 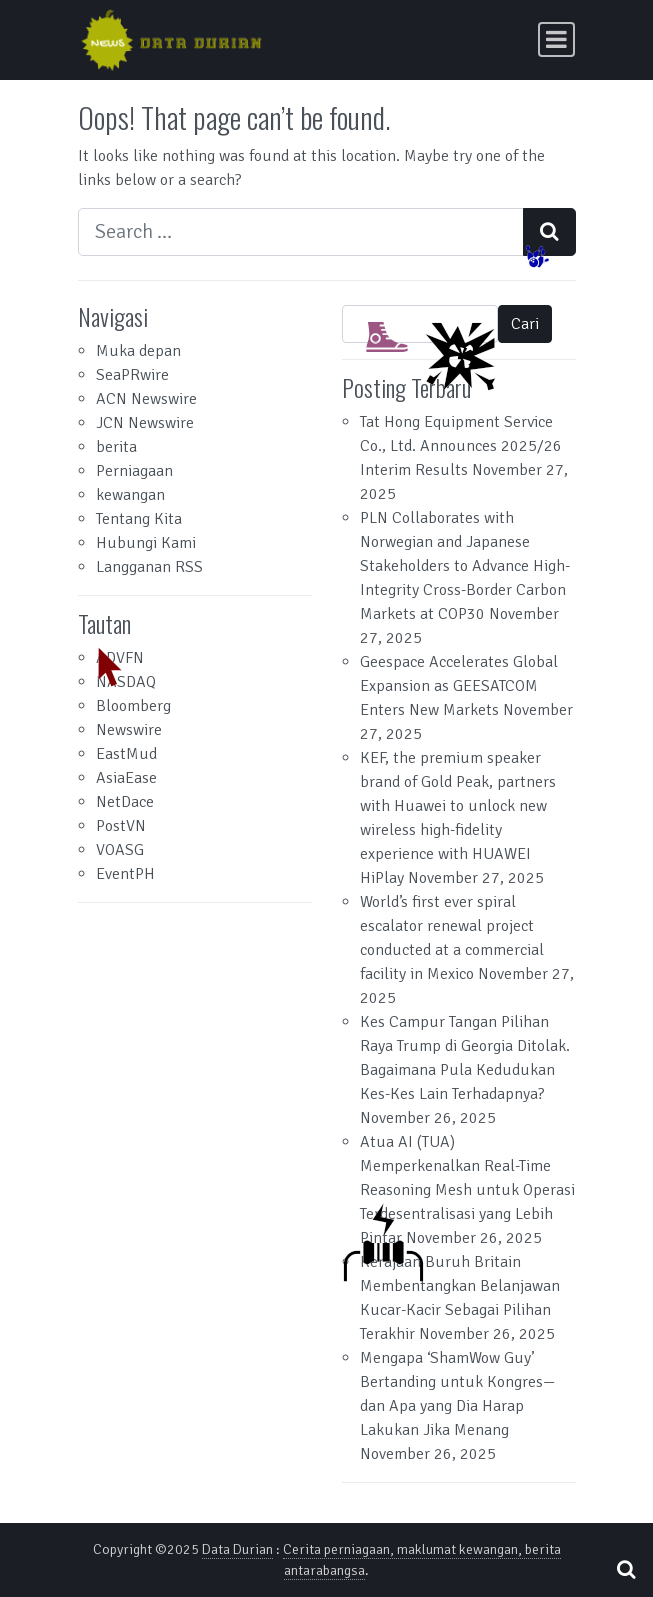 What do you see at coordinates (387, 337) in the screenshot?
I see `browse footwear or shoe products` at bounding box center [387, 337].